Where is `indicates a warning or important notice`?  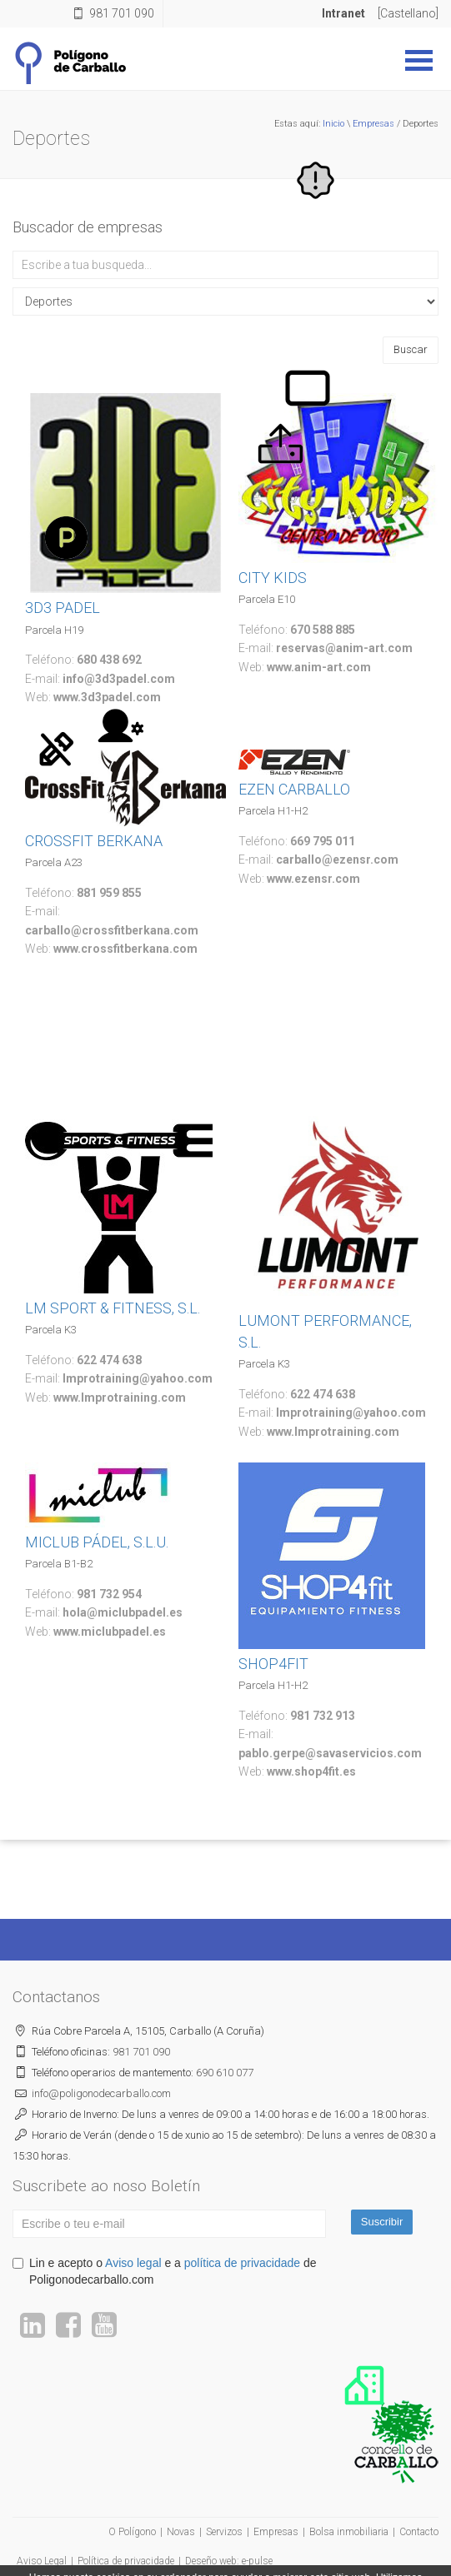 indicates a warning or important notice is located at coordinates (315, 180).